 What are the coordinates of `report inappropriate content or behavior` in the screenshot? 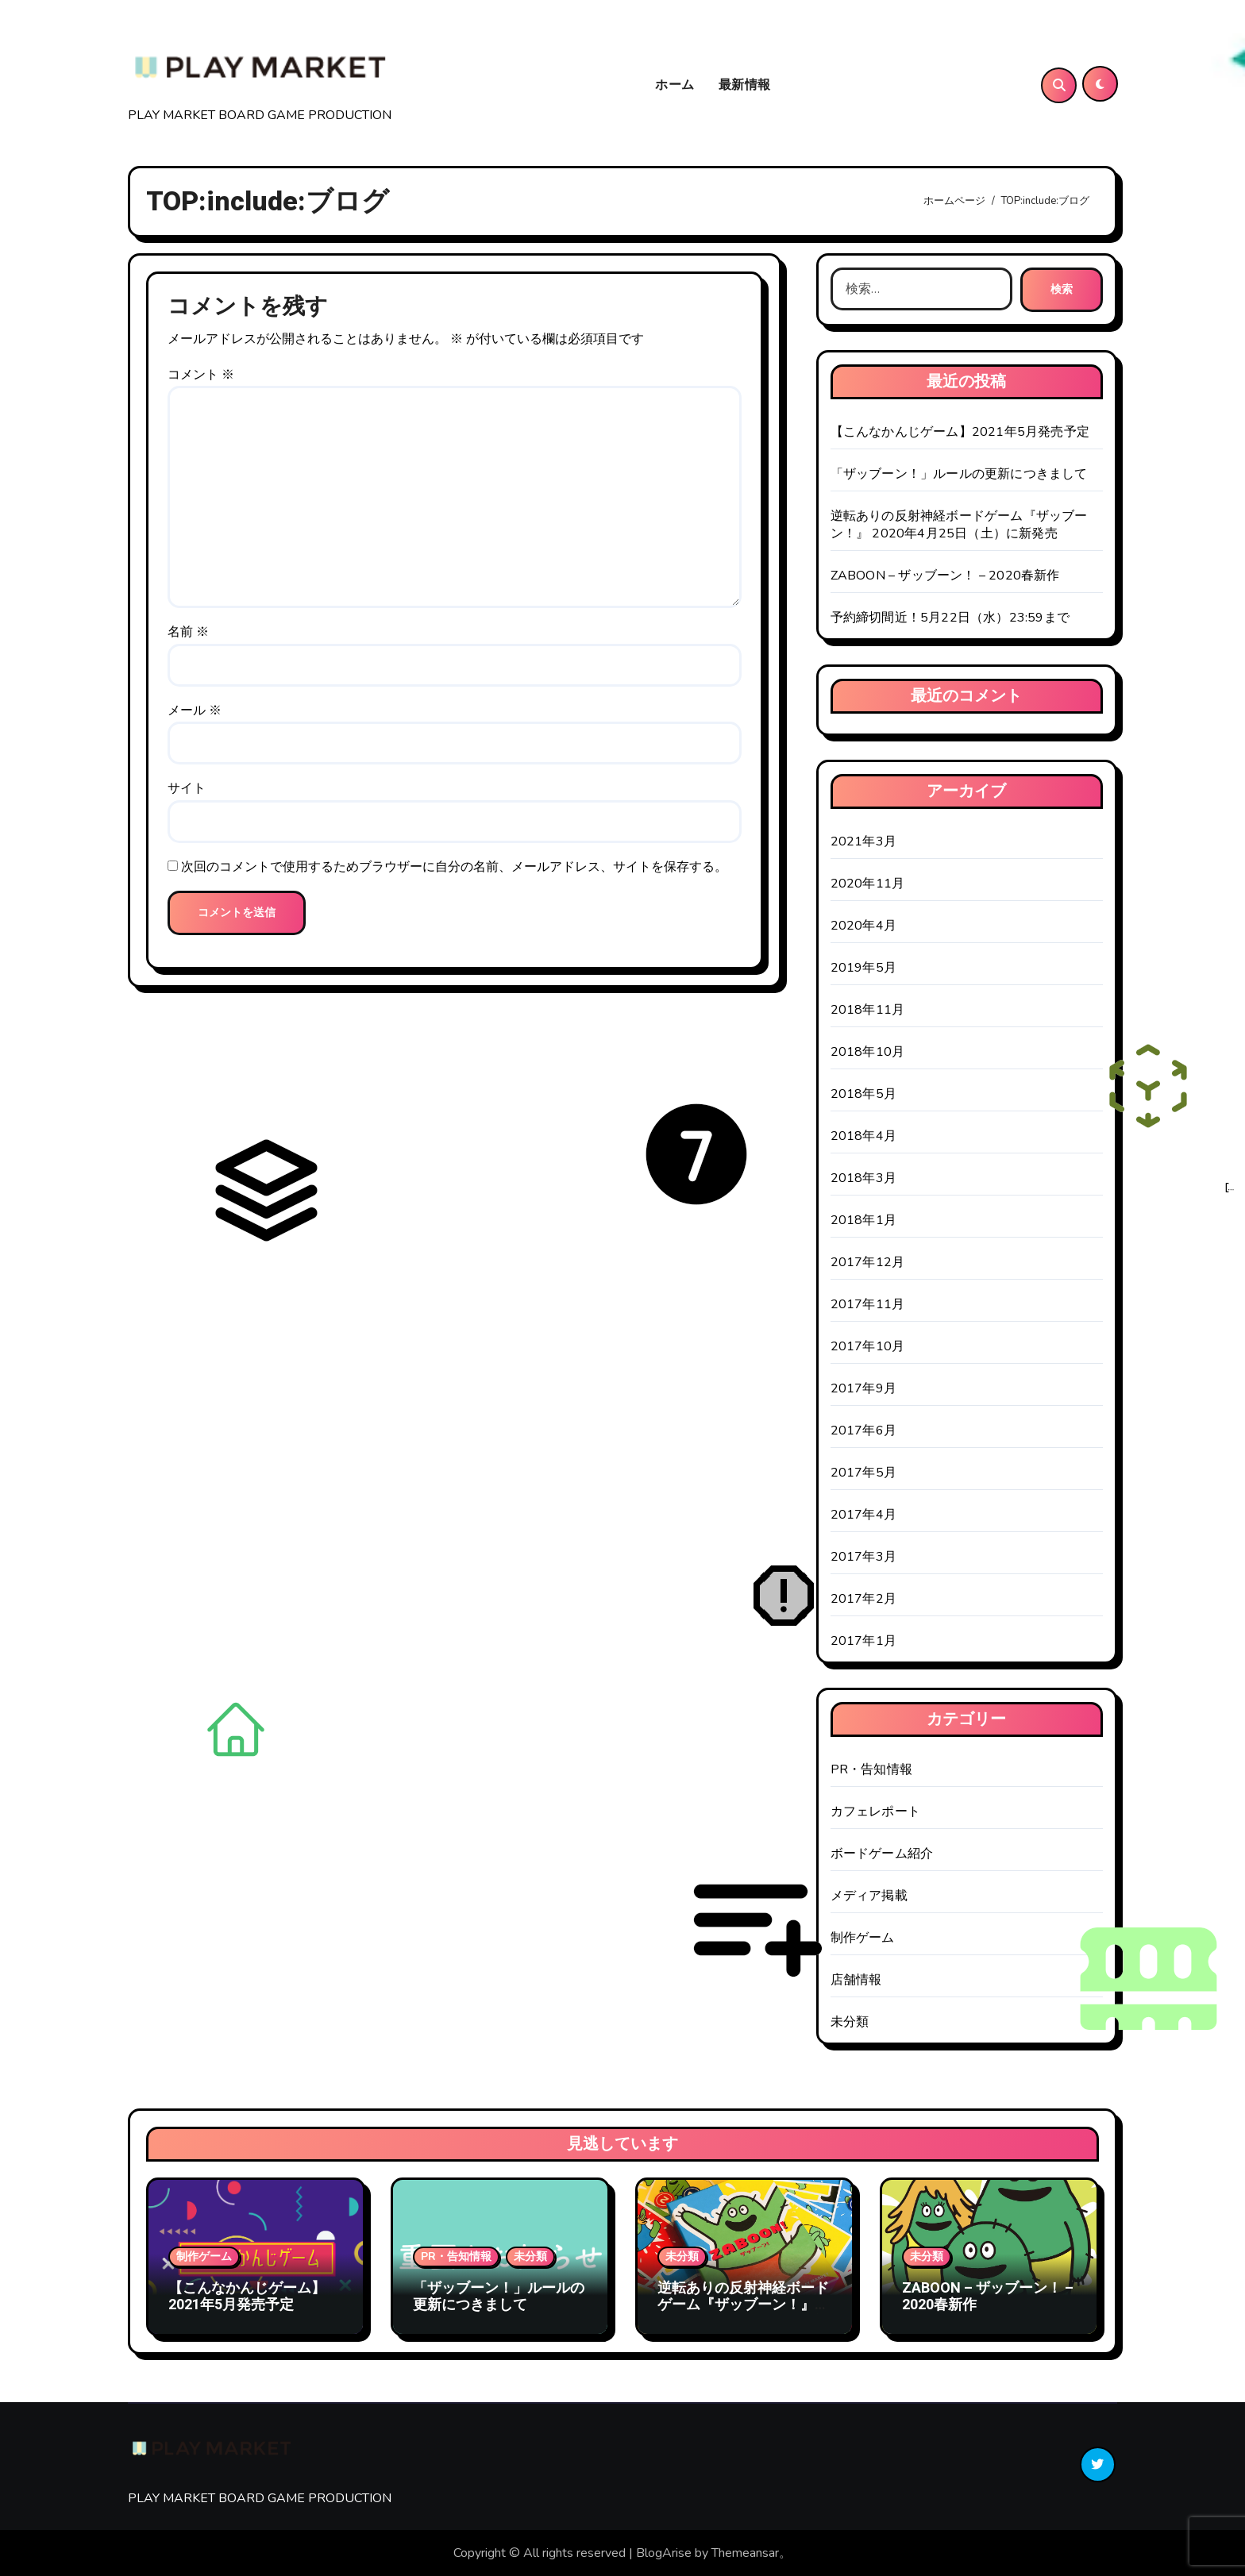 It's located at (784, 1596).